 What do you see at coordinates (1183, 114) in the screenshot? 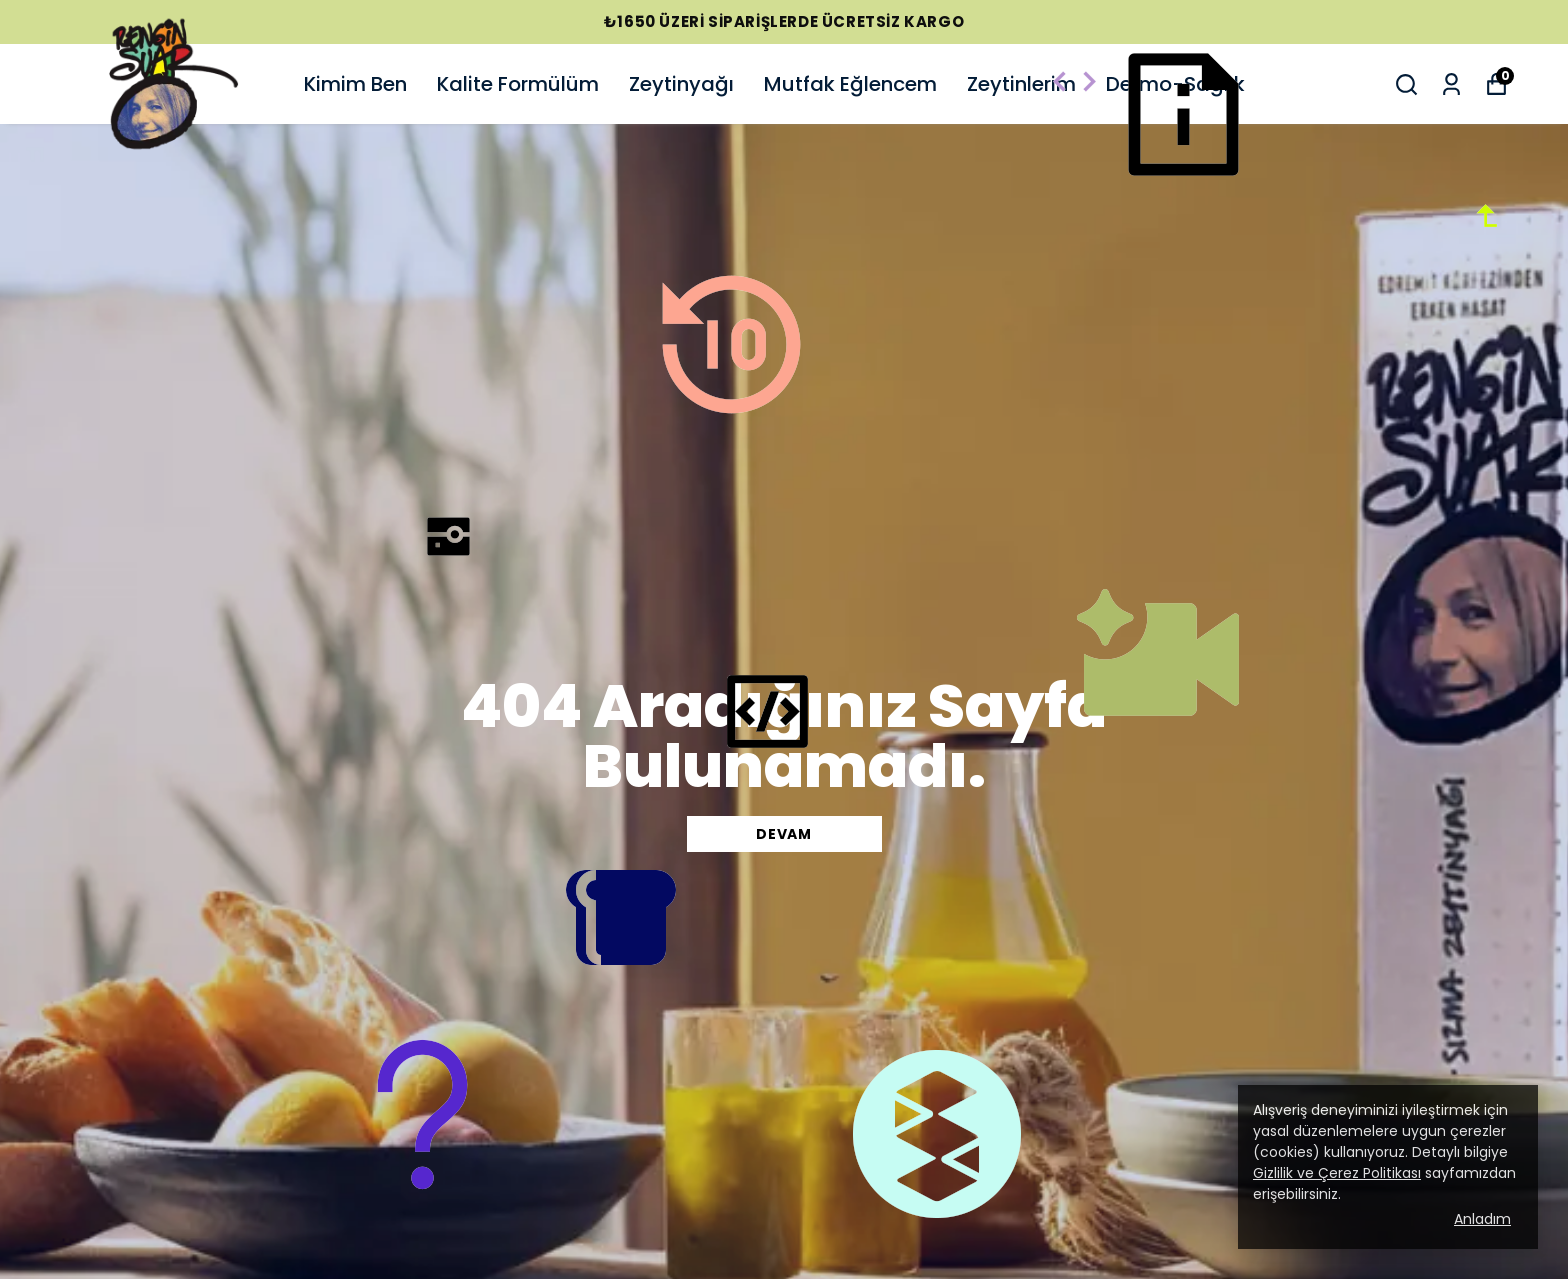
I see `view file details or properties` at bounding box center [1183, 114].